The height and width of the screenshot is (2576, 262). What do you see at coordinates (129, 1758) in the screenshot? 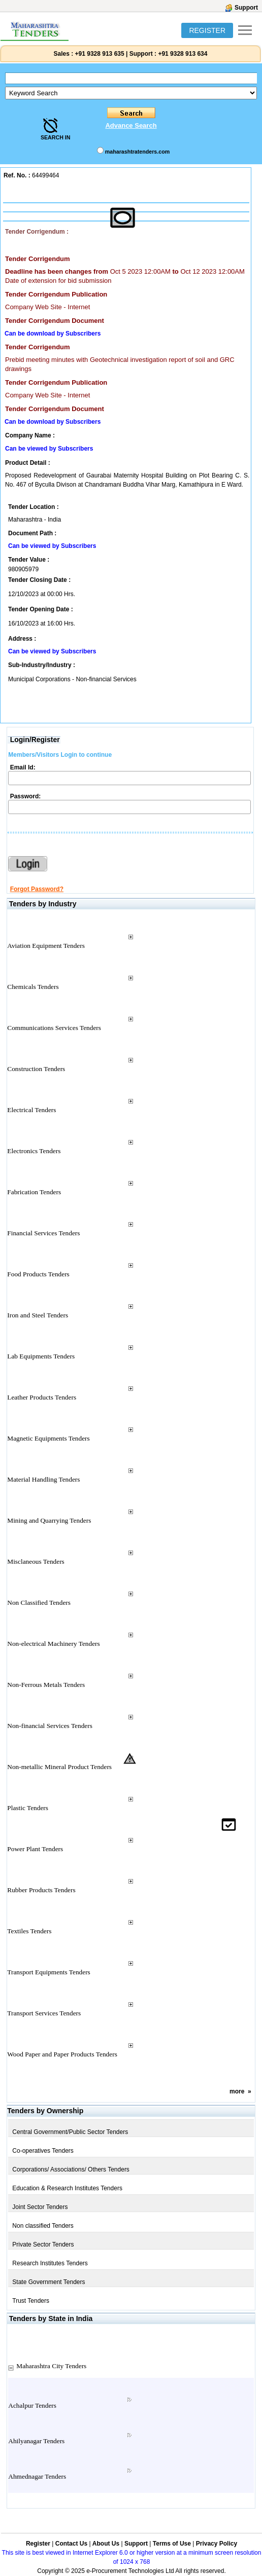
I see `indicates a warning or caution state` at bounding box center [129, 1758].